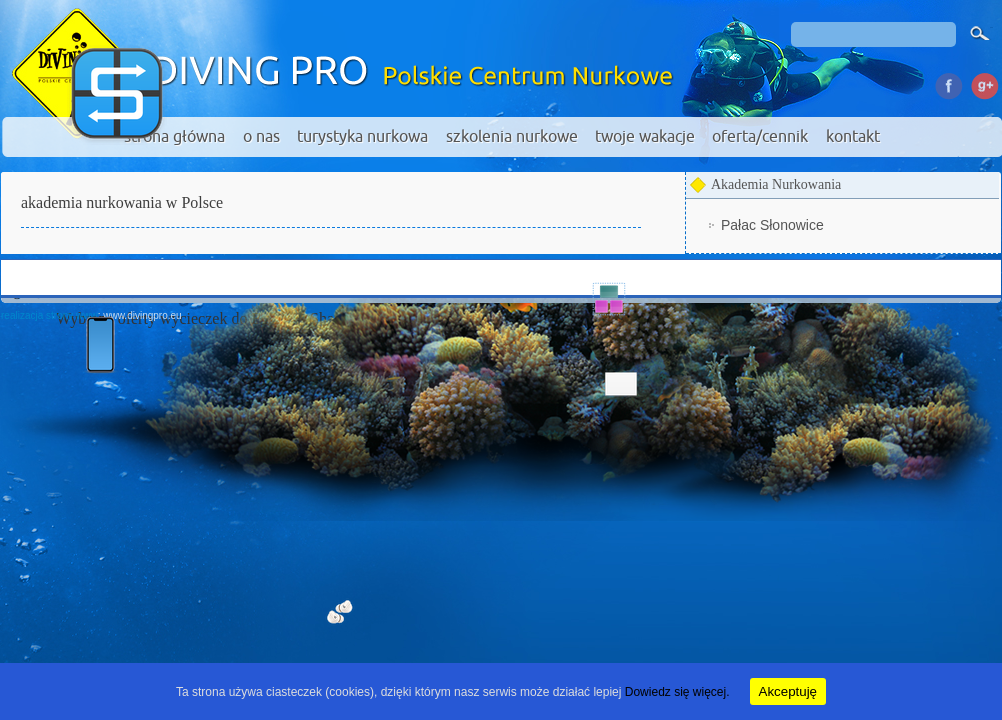 Image resolution: width=1002 pixels, height=720 pixels. Describe the element at coordinates (609, 299) in the screenshot. I see `select all items in the current view` at that location.